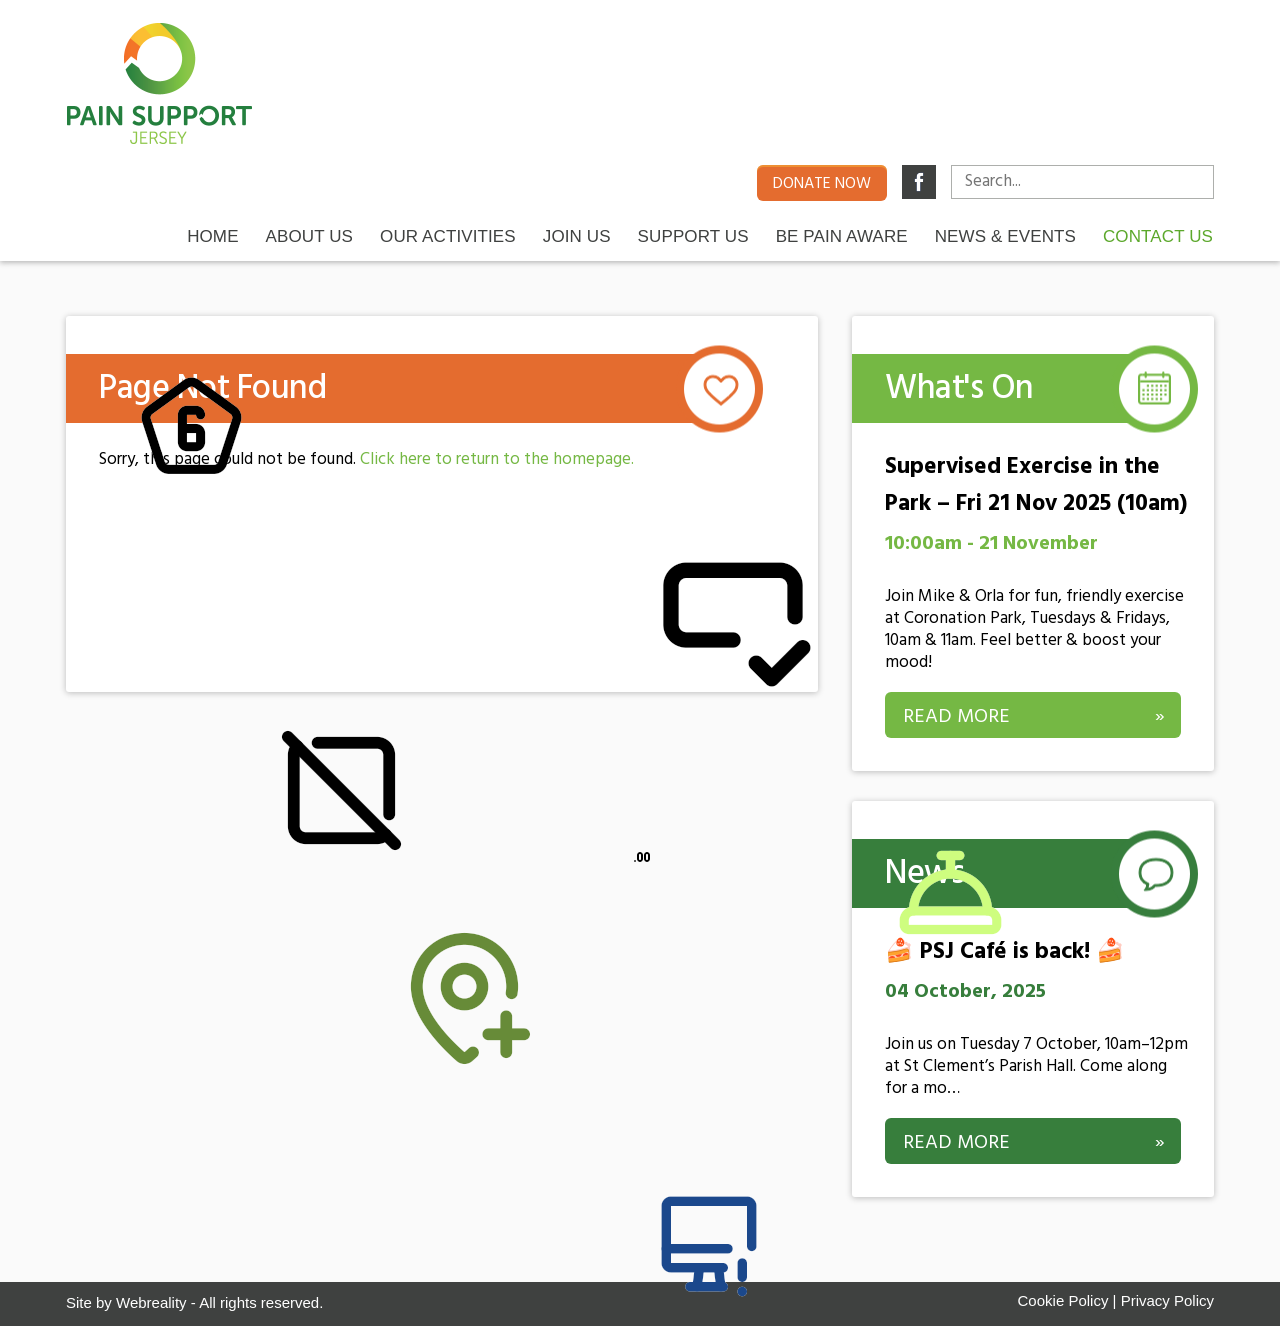 The width and height of the screenshot is (1280, 1326). I want to click on navigate to section 6, so click(191, 428).